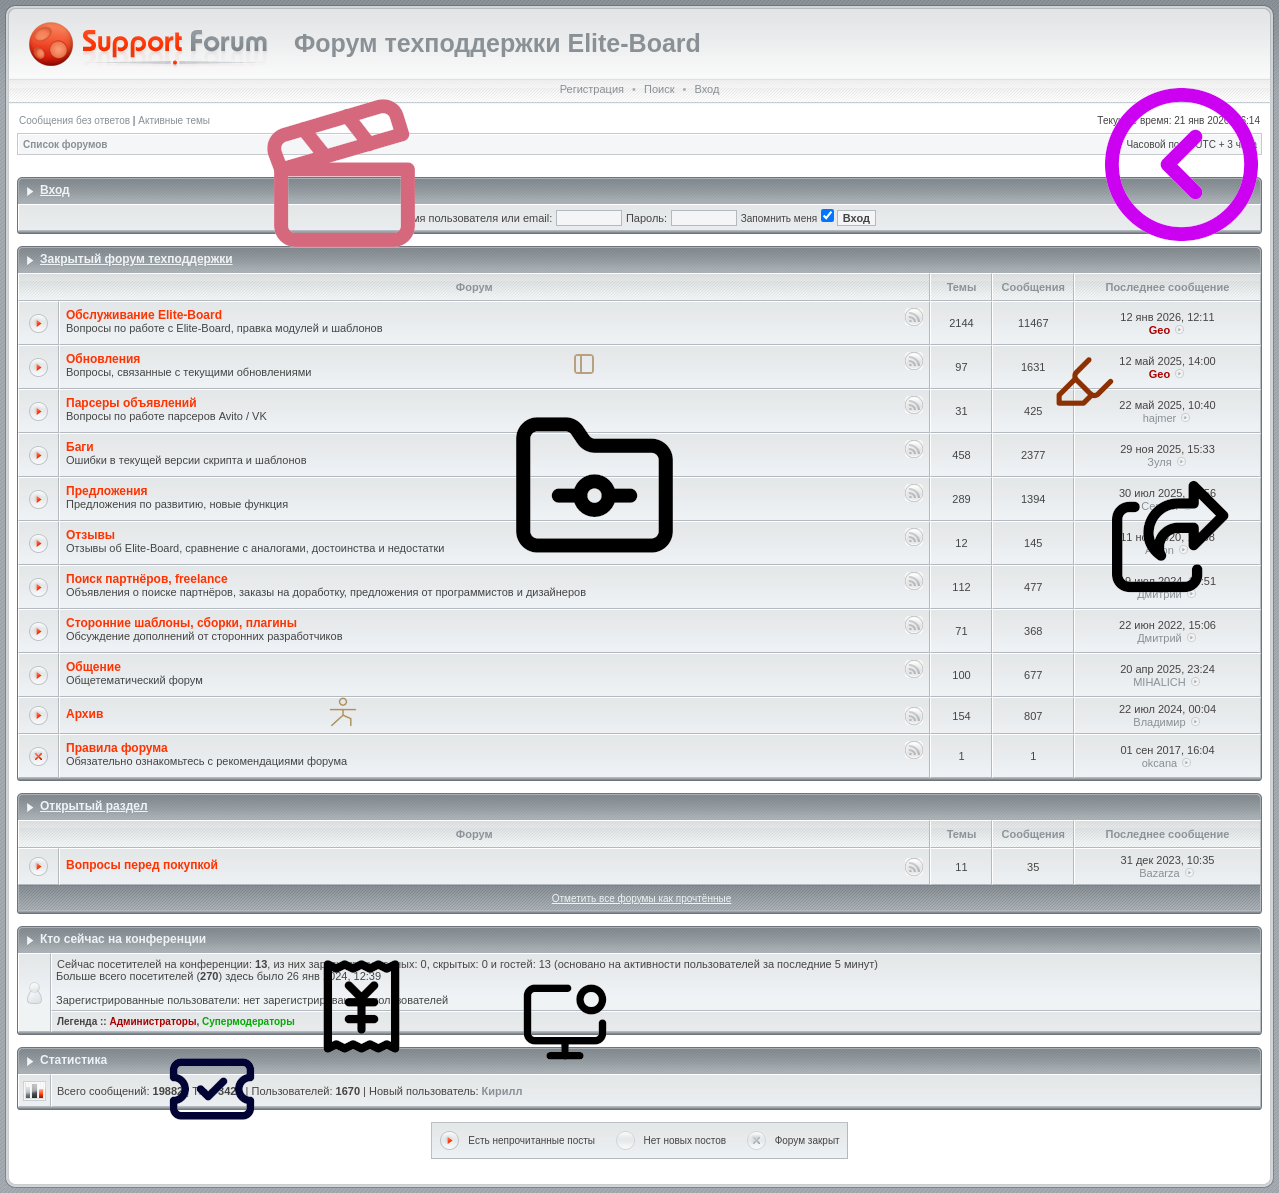  Describe the element at coordinates (212, 1089) in the screenshot. I see `confirmed ticket or booking` at that location.